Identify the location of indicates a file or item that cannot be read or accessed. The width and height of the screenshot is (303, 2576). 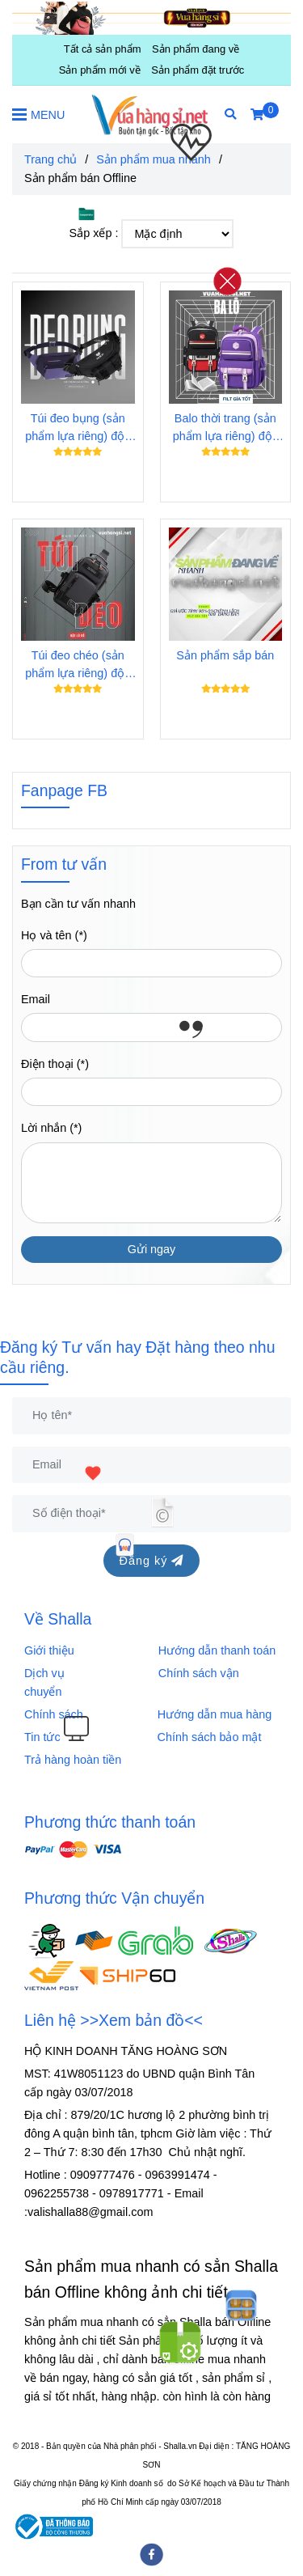
(227, 281).